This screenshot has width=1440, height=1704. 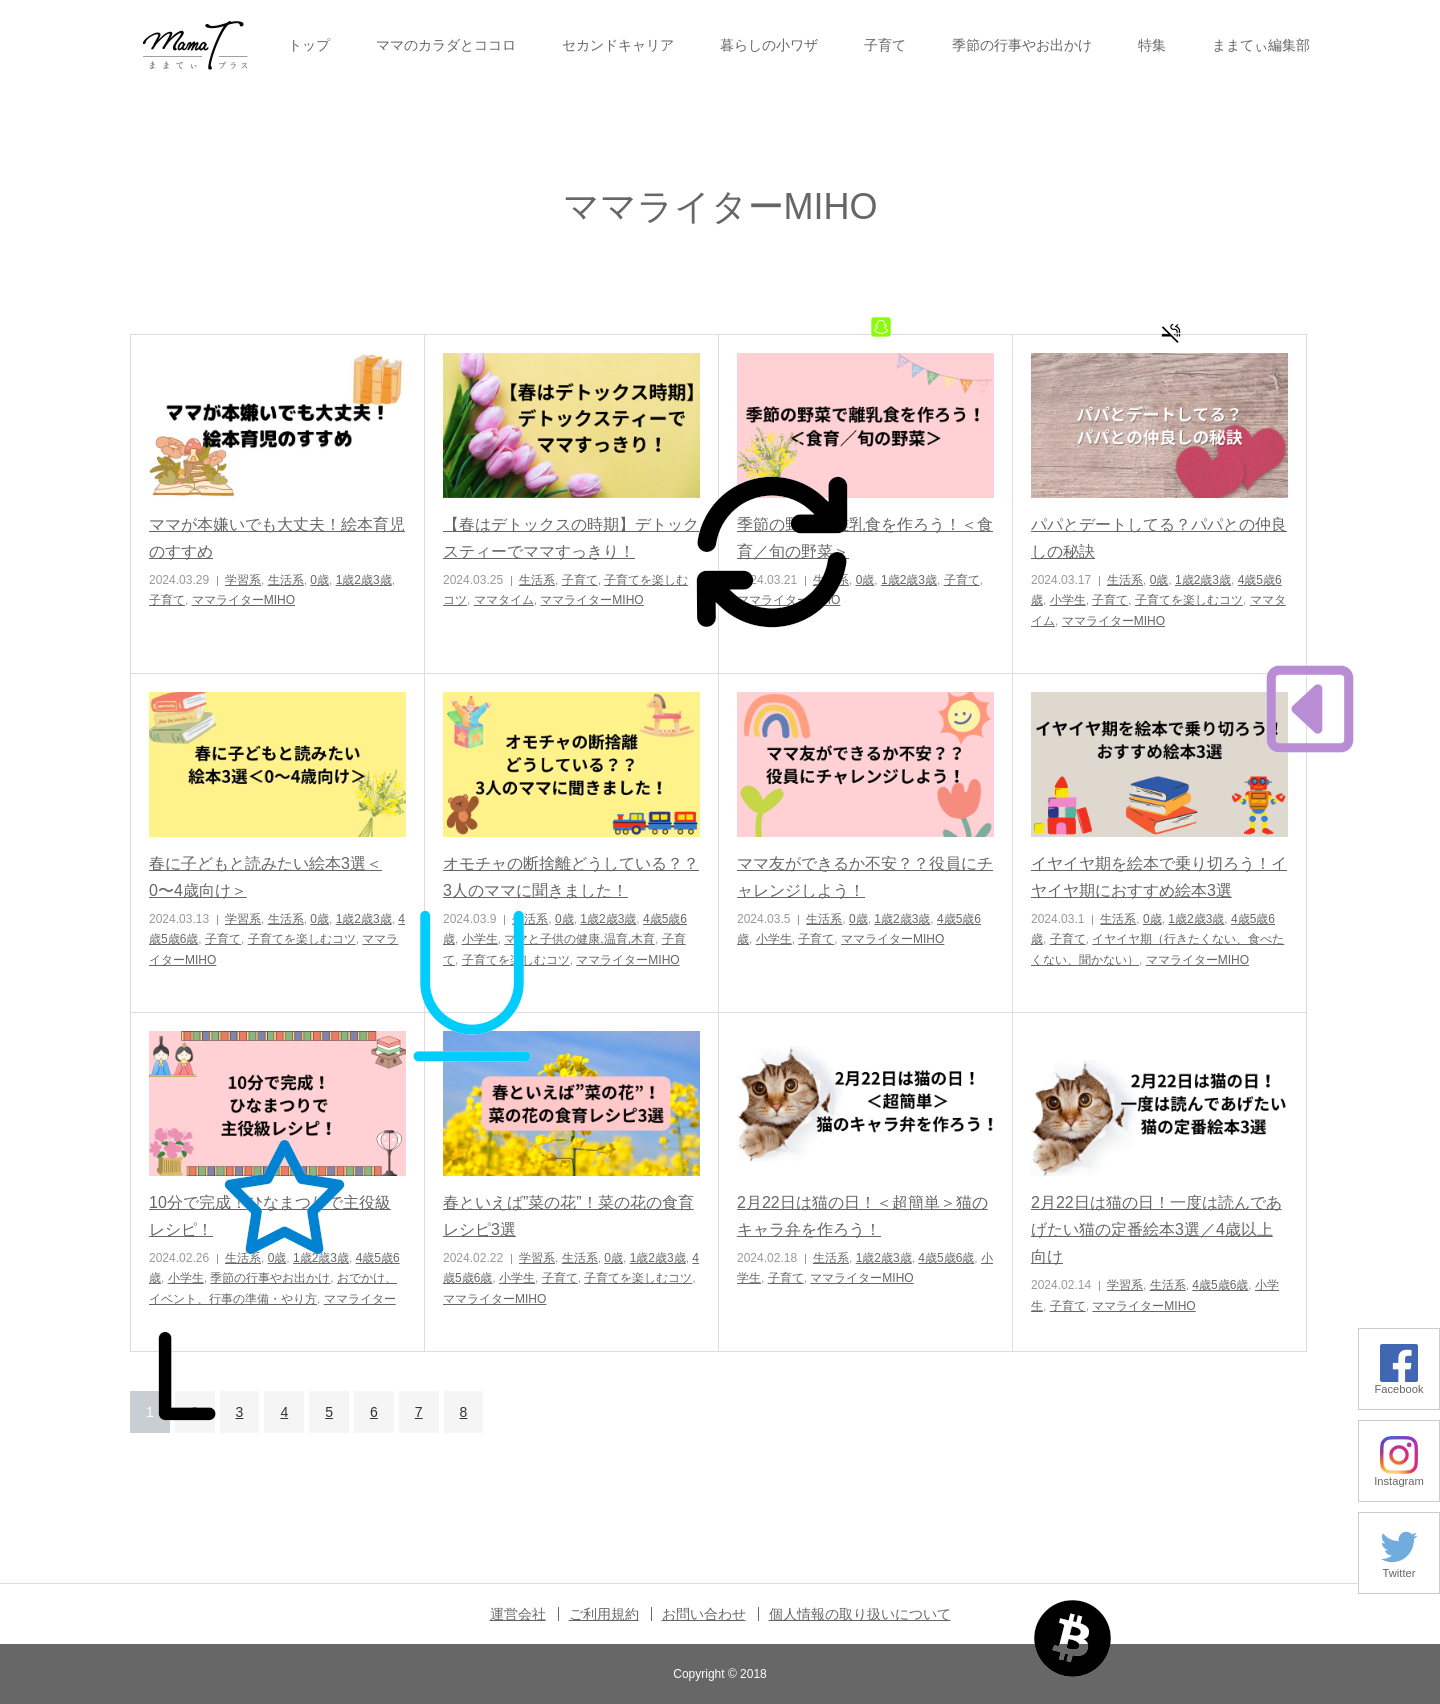 I want to click on navigate to the previous item or screen, so click(x=1310, y=709).